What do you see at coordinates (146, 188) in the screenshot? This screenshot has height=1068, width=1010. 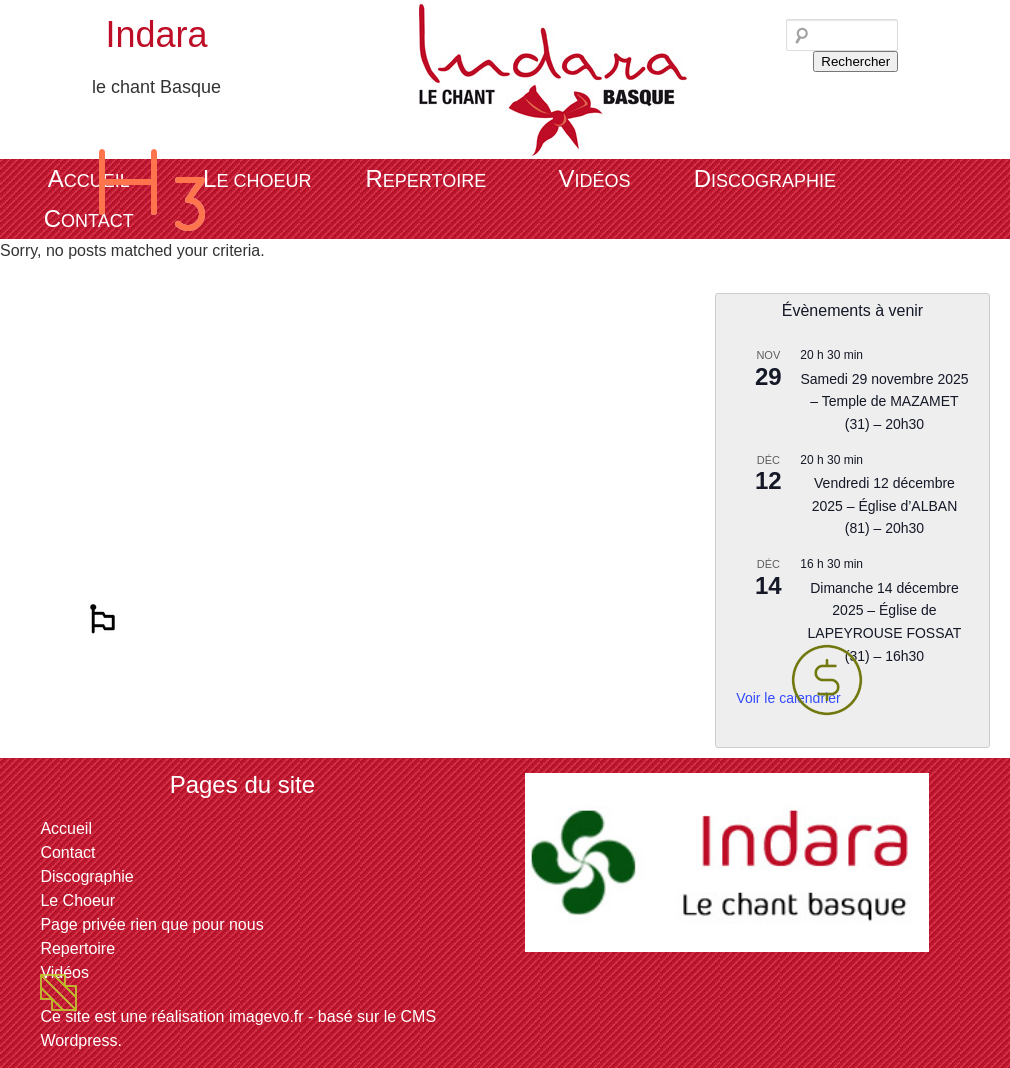 I see `format text as heading level 3` at bounding box center [146, 188].